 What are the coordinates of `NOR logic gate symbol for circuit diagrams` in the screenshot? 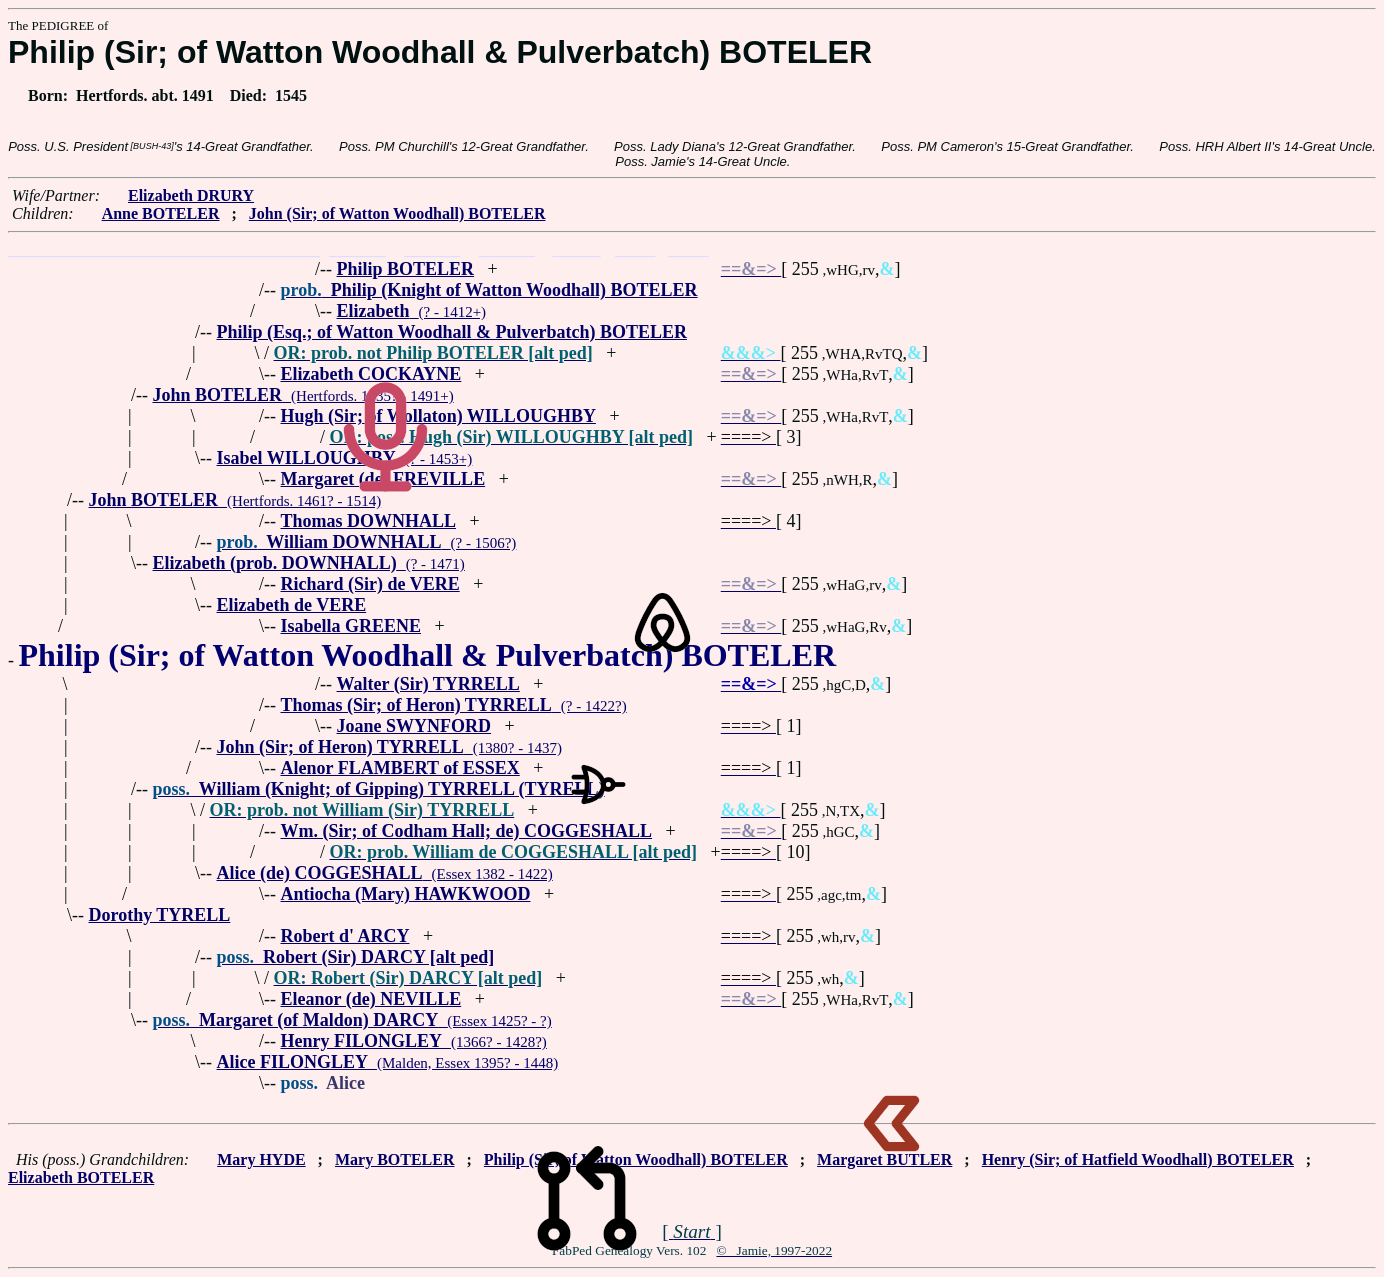 It's located at (598, 784).